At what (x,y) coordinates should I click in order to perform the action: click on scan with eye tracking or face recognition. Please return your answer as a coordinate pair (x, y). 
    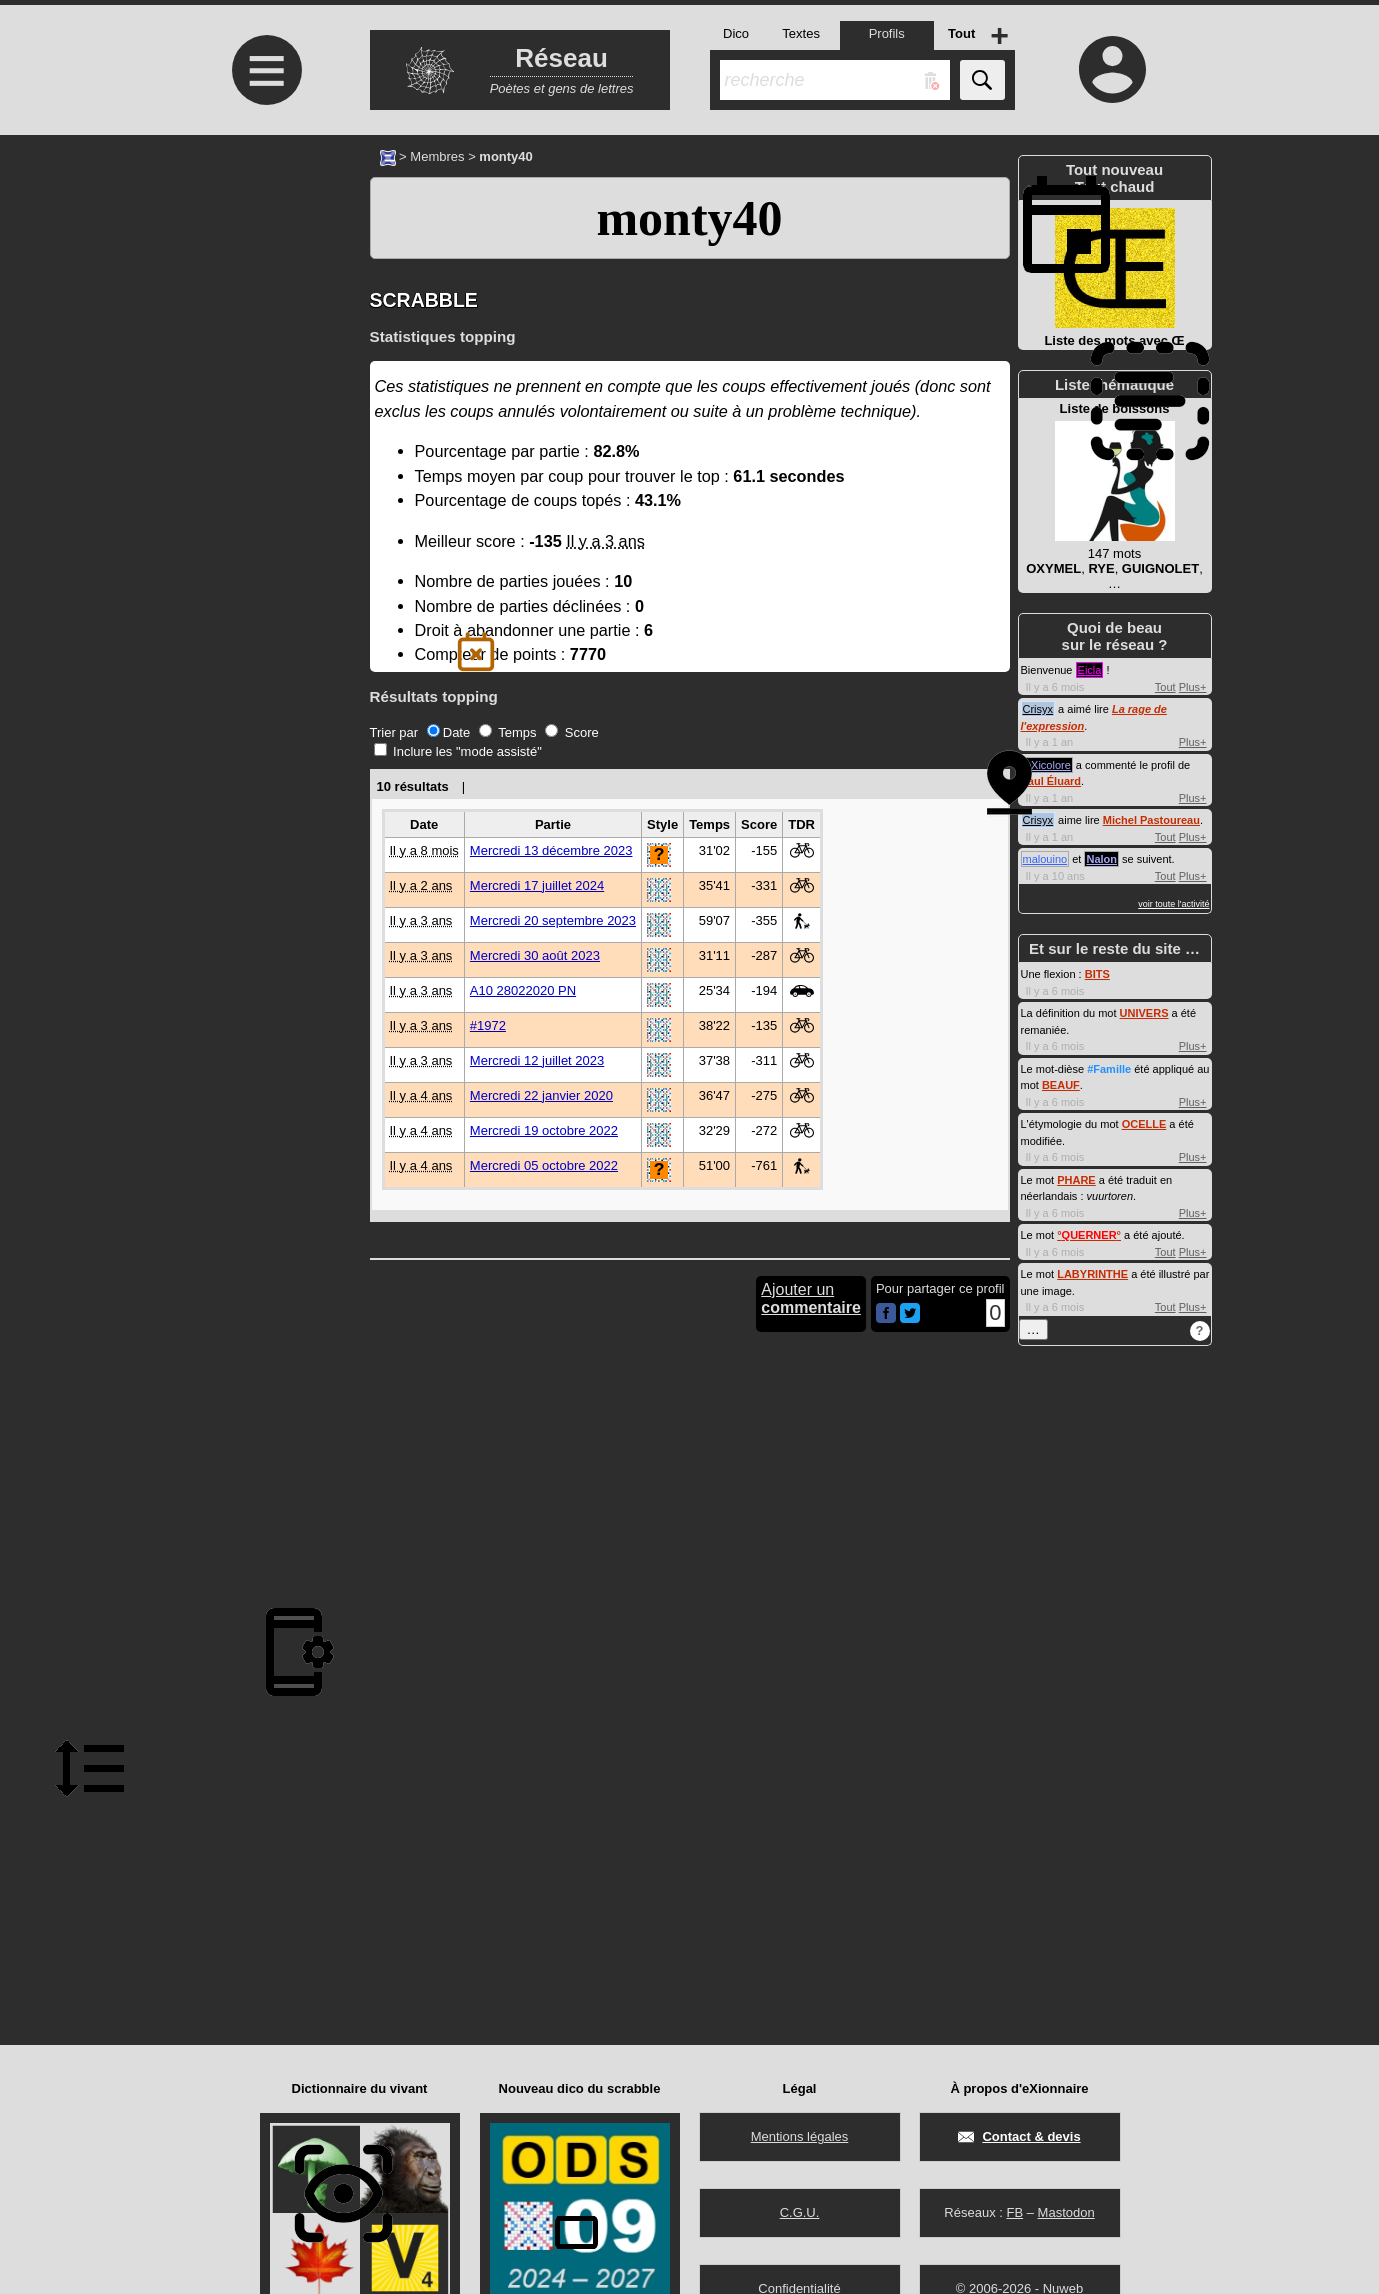
    Looking at the image, I should click on (343, 2193).